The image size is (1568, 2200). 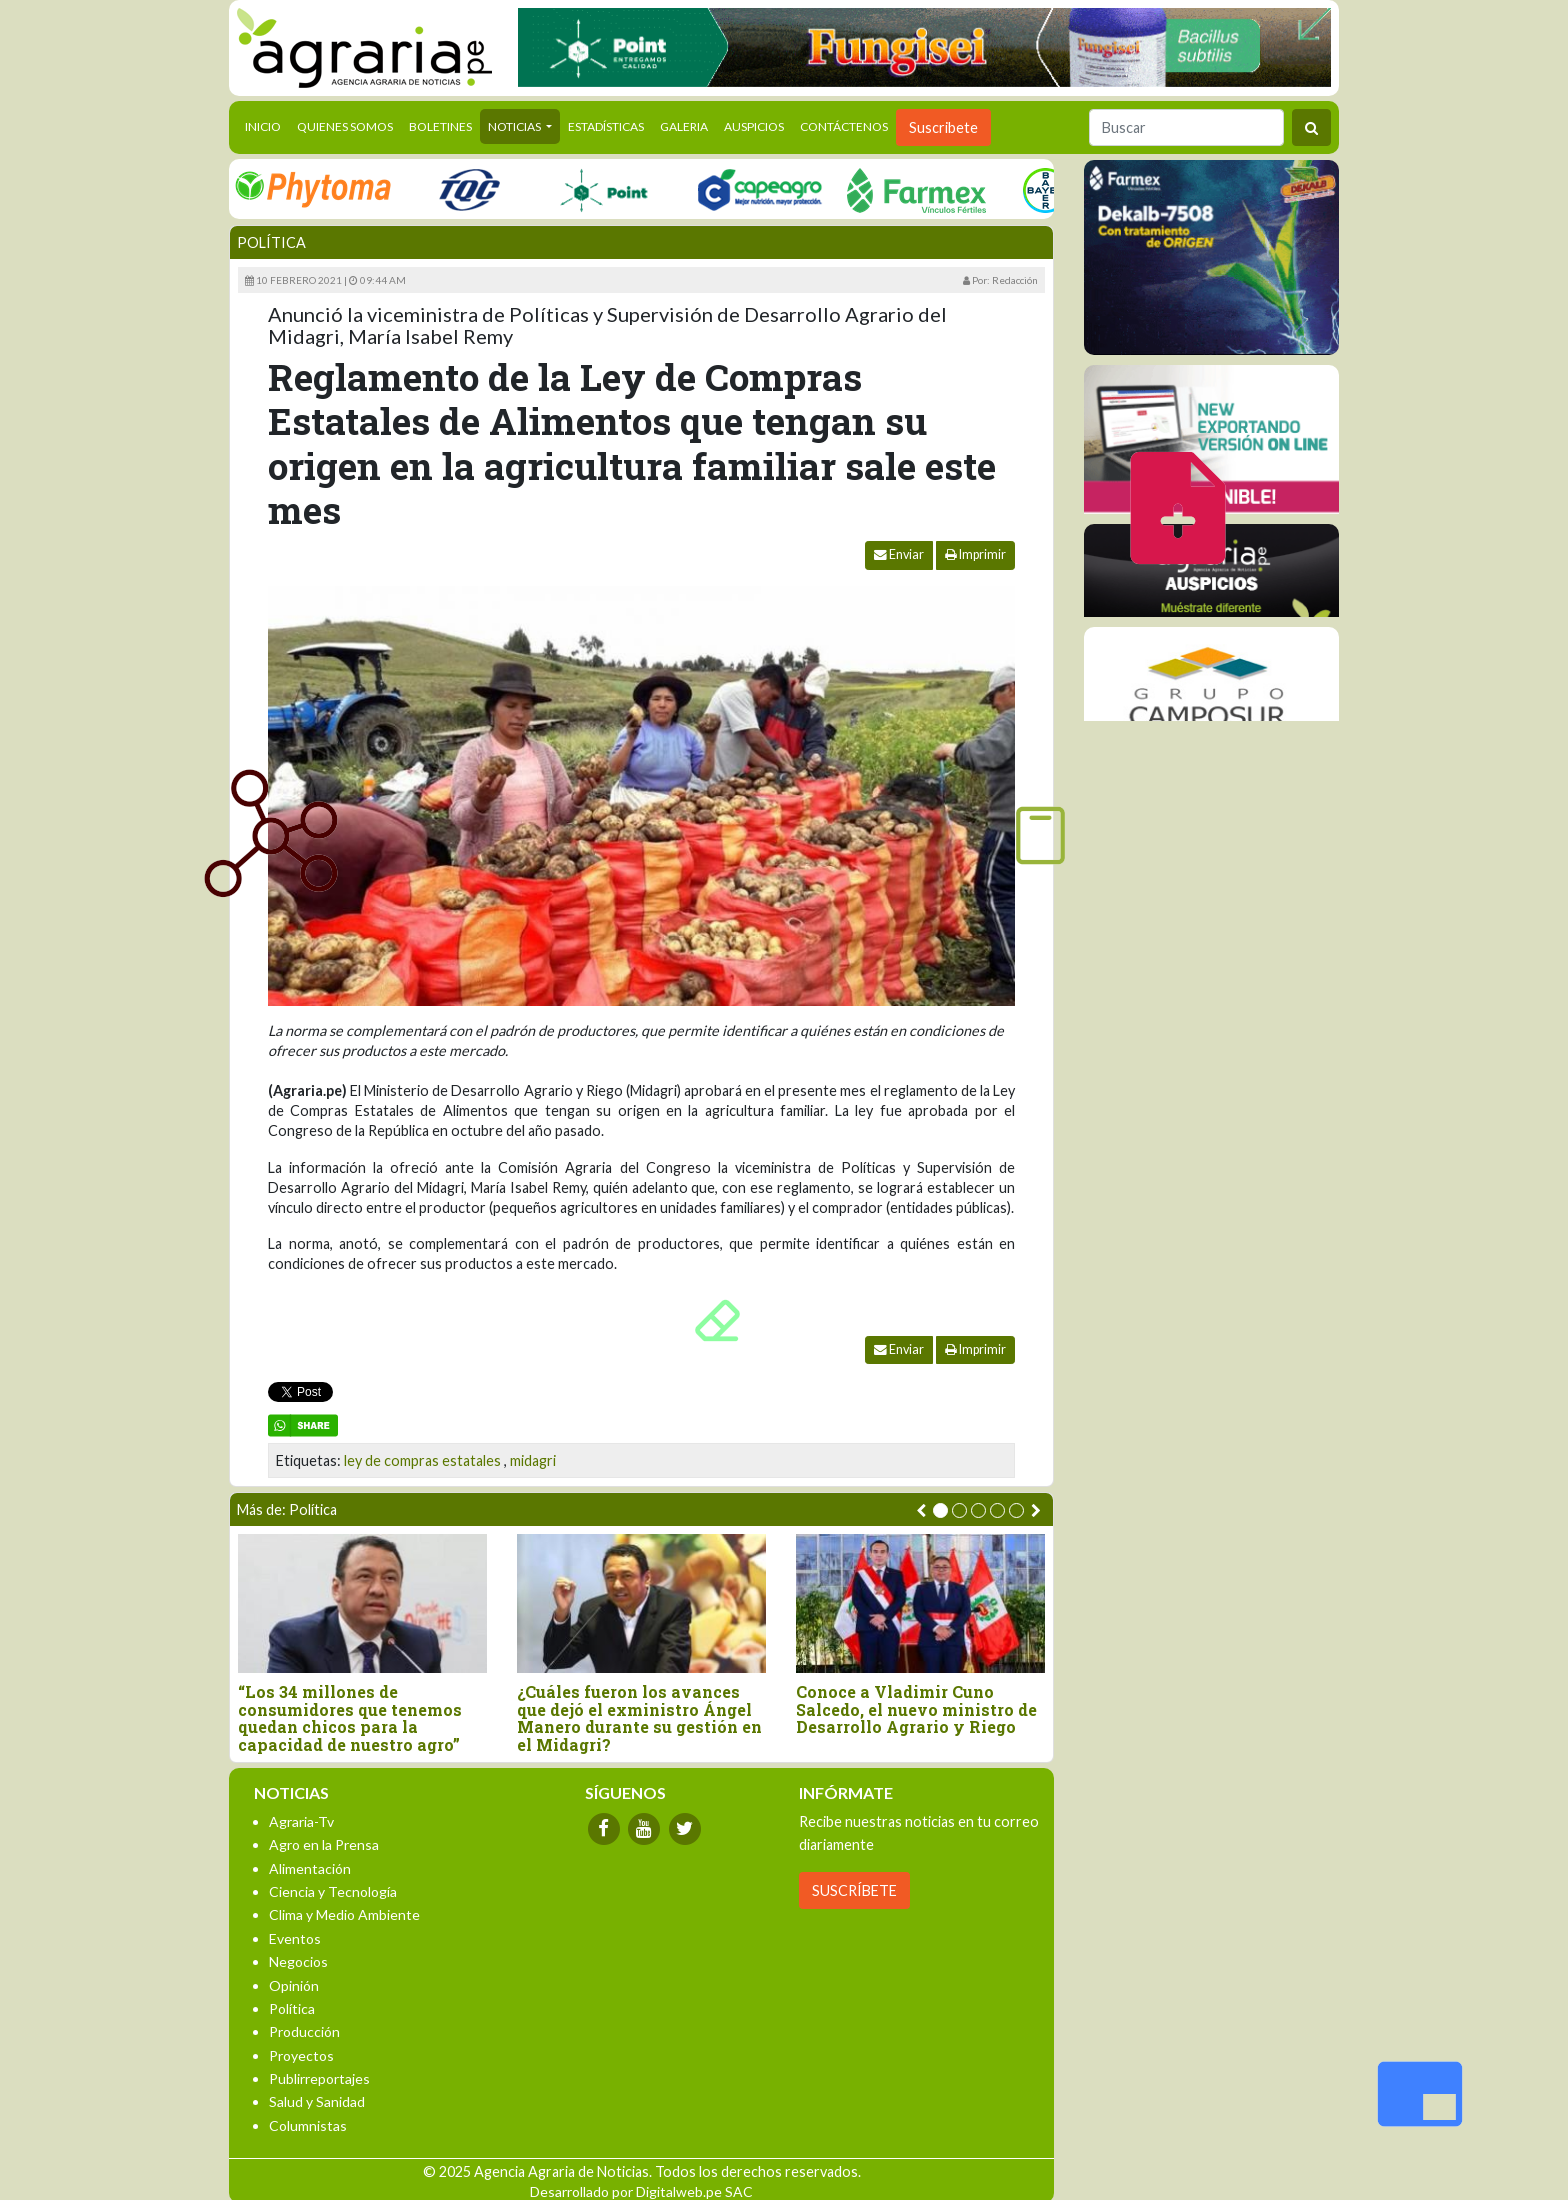 What do you see at coordinates (1178, 508) in the screenshot?
I see `create a new file` at bounding box center [1178, 508].